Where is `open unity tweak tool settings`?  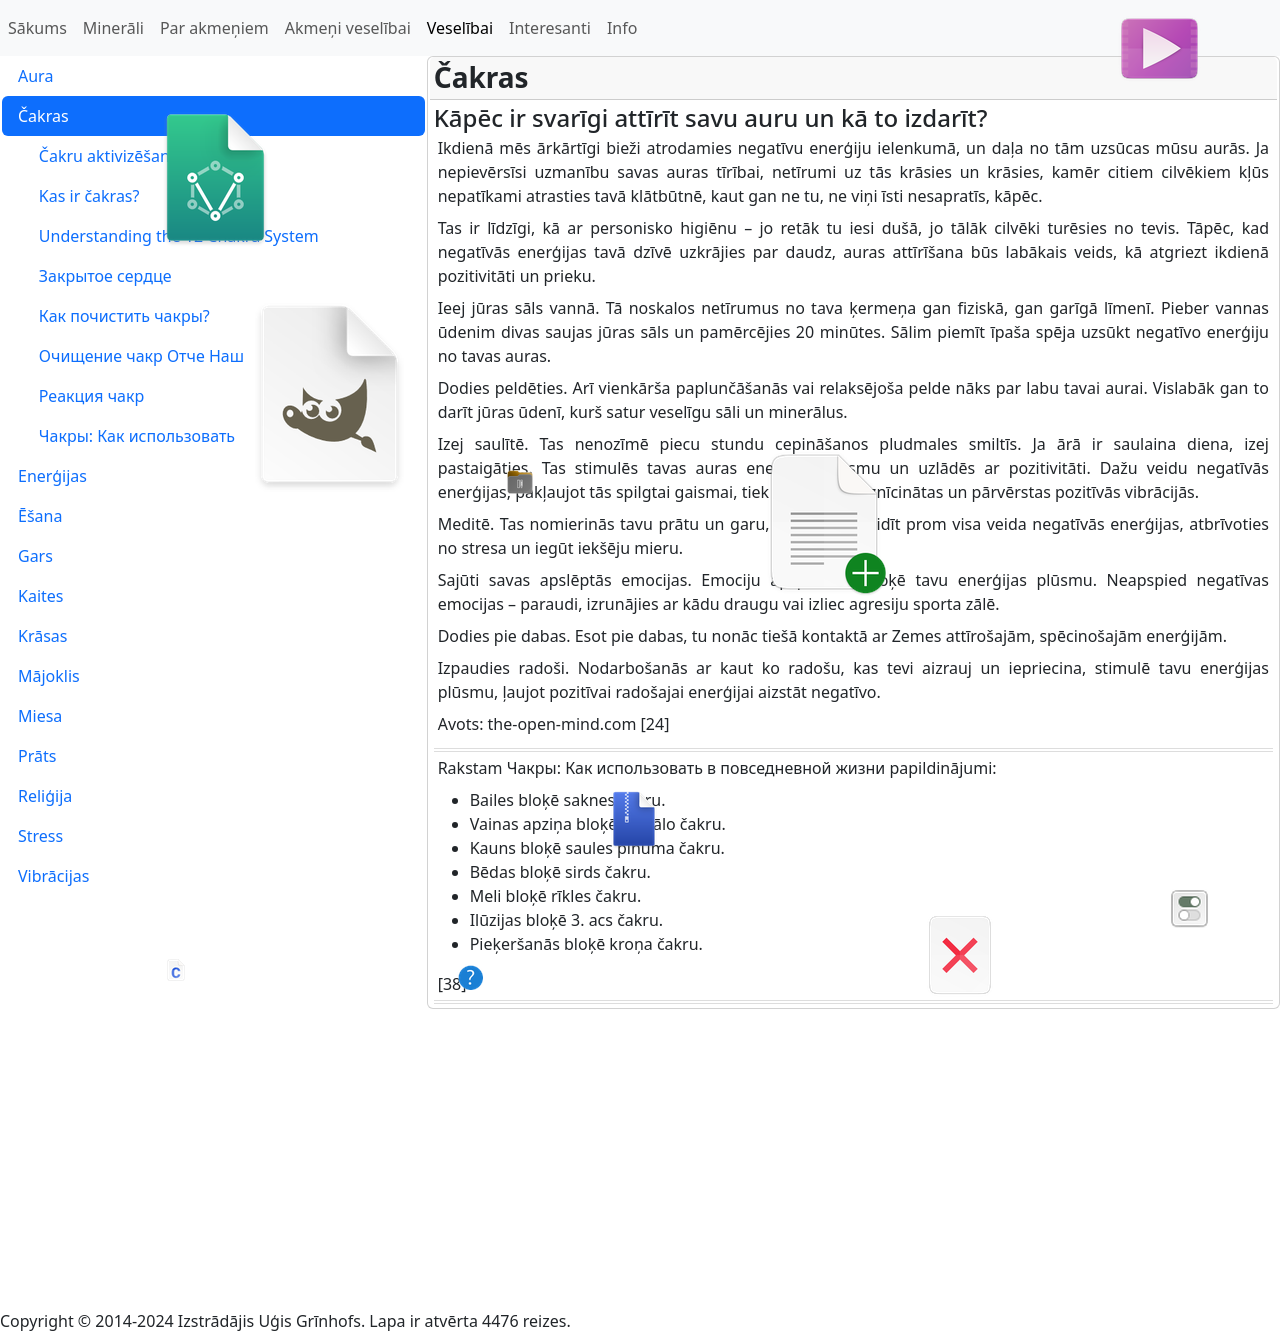
open unity tweak tool settings is located at coordinates (1189, 908).